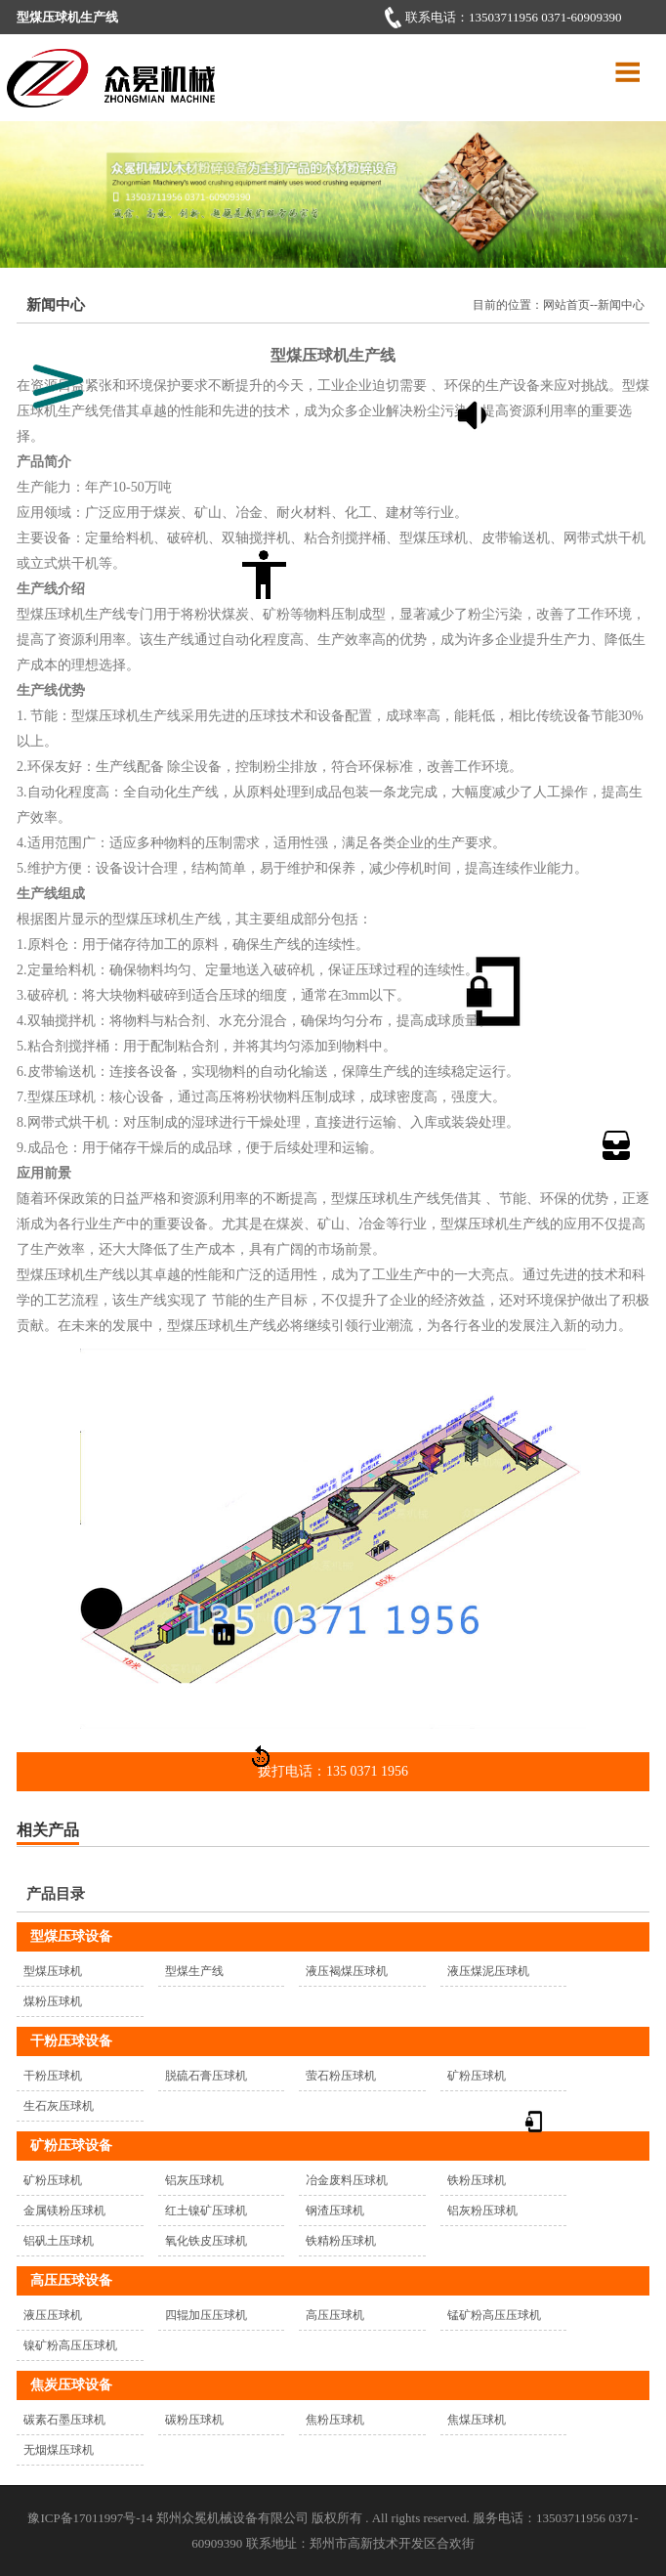 Image resolution: width=666 pixels, height=2576 pixels. What do you see at coordinates (533, 2122) in the screenshot?
I see `enable device lock for linked phones` at bounding box center [533, 2122].